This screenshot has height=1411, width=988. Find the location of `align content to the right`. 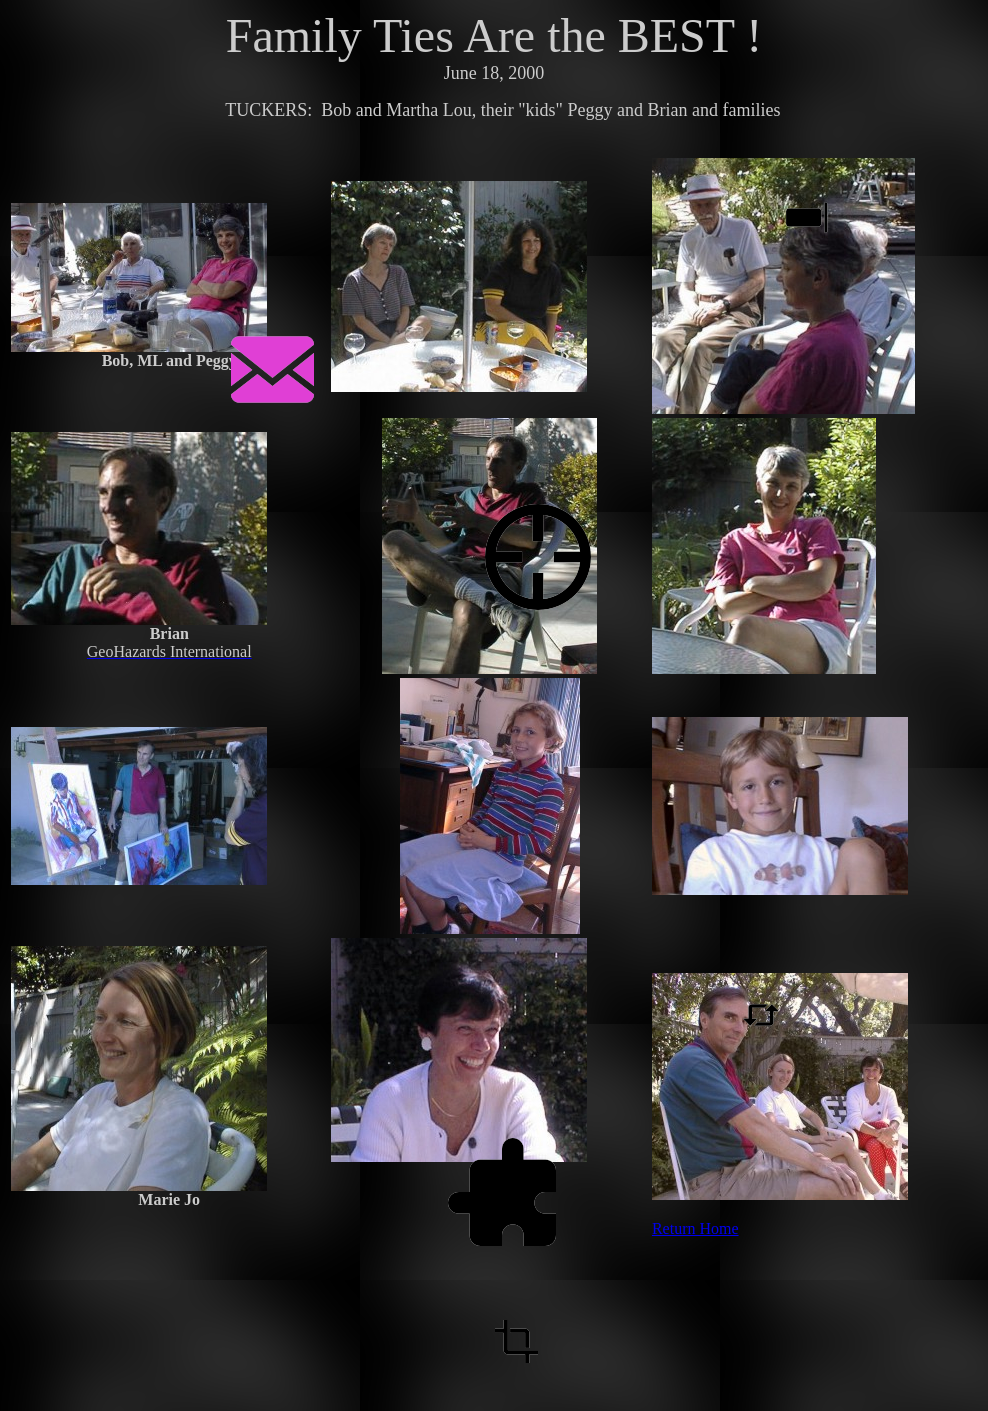

align content to the right is located at coordinates (807, 217).